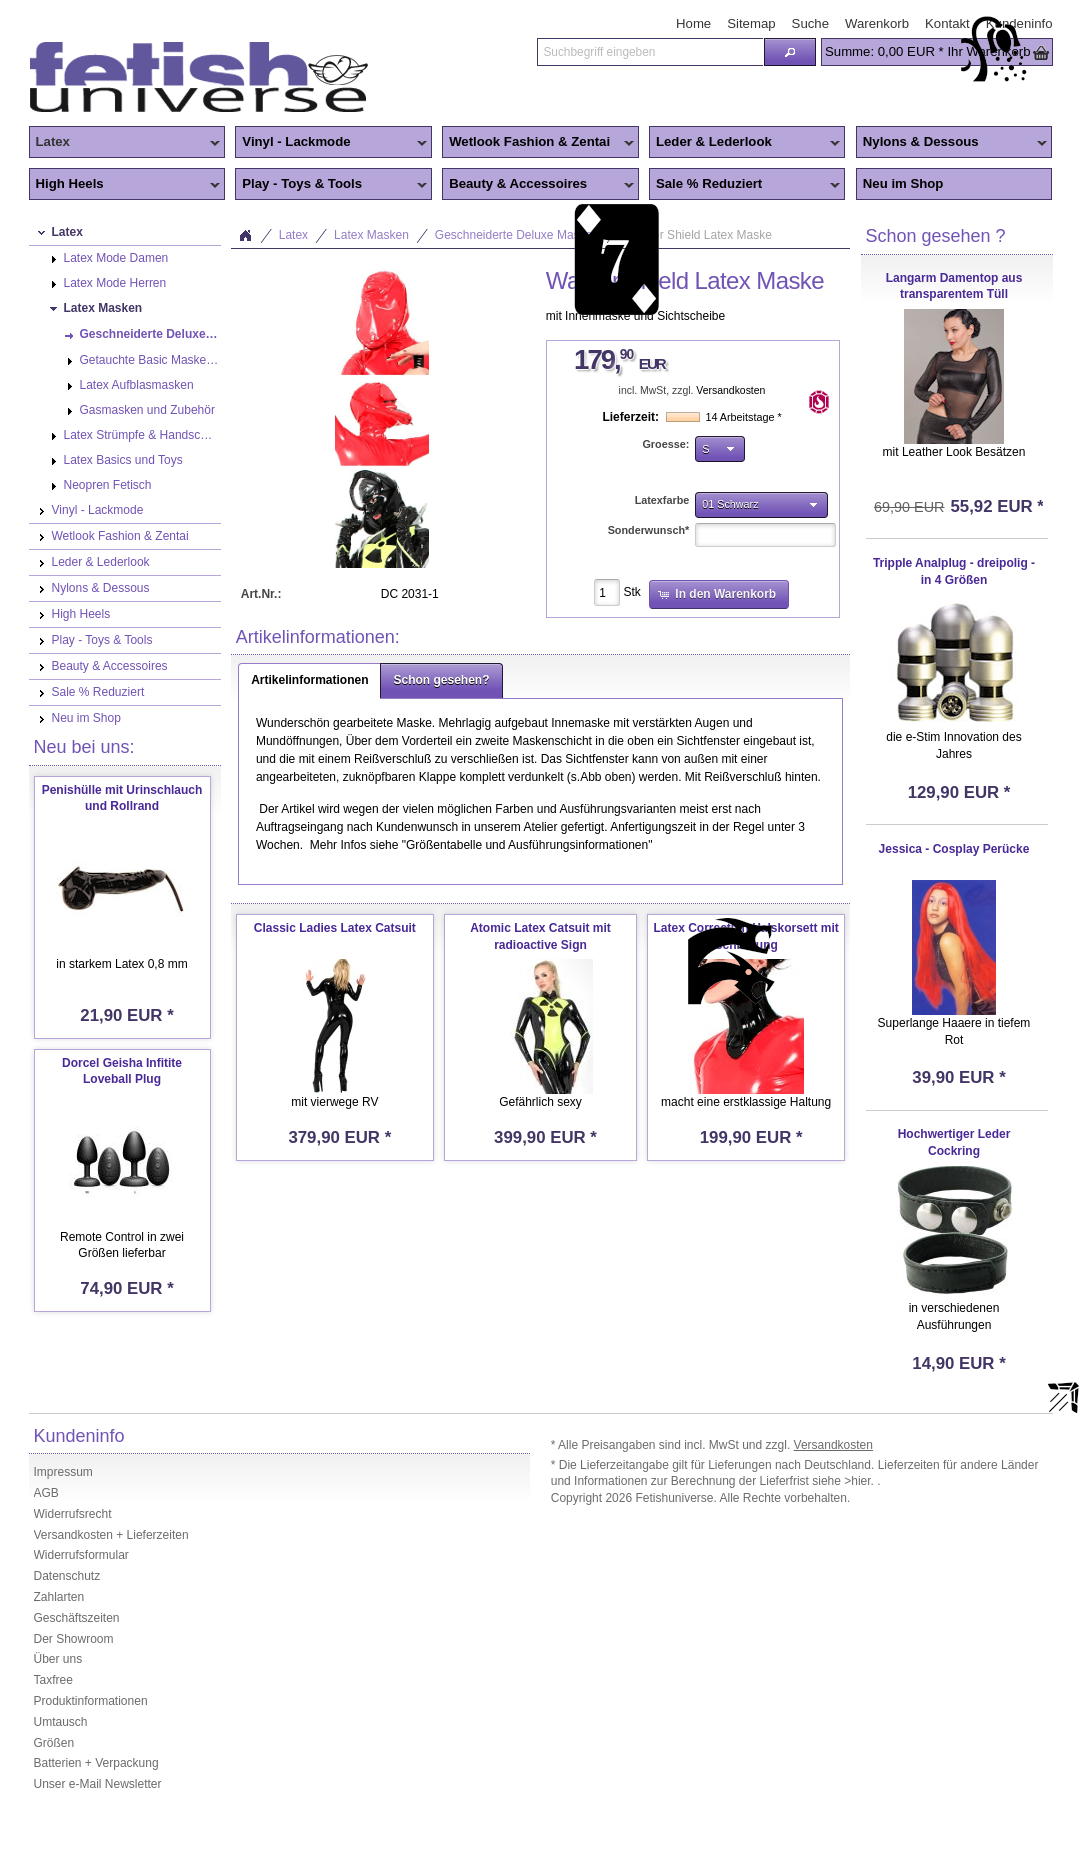 The height and width of the screenshot is (1851, 1081). Describe the element at coordinates (731, 961) in the screenshot. I see `select the double dragon character or team` at that location.